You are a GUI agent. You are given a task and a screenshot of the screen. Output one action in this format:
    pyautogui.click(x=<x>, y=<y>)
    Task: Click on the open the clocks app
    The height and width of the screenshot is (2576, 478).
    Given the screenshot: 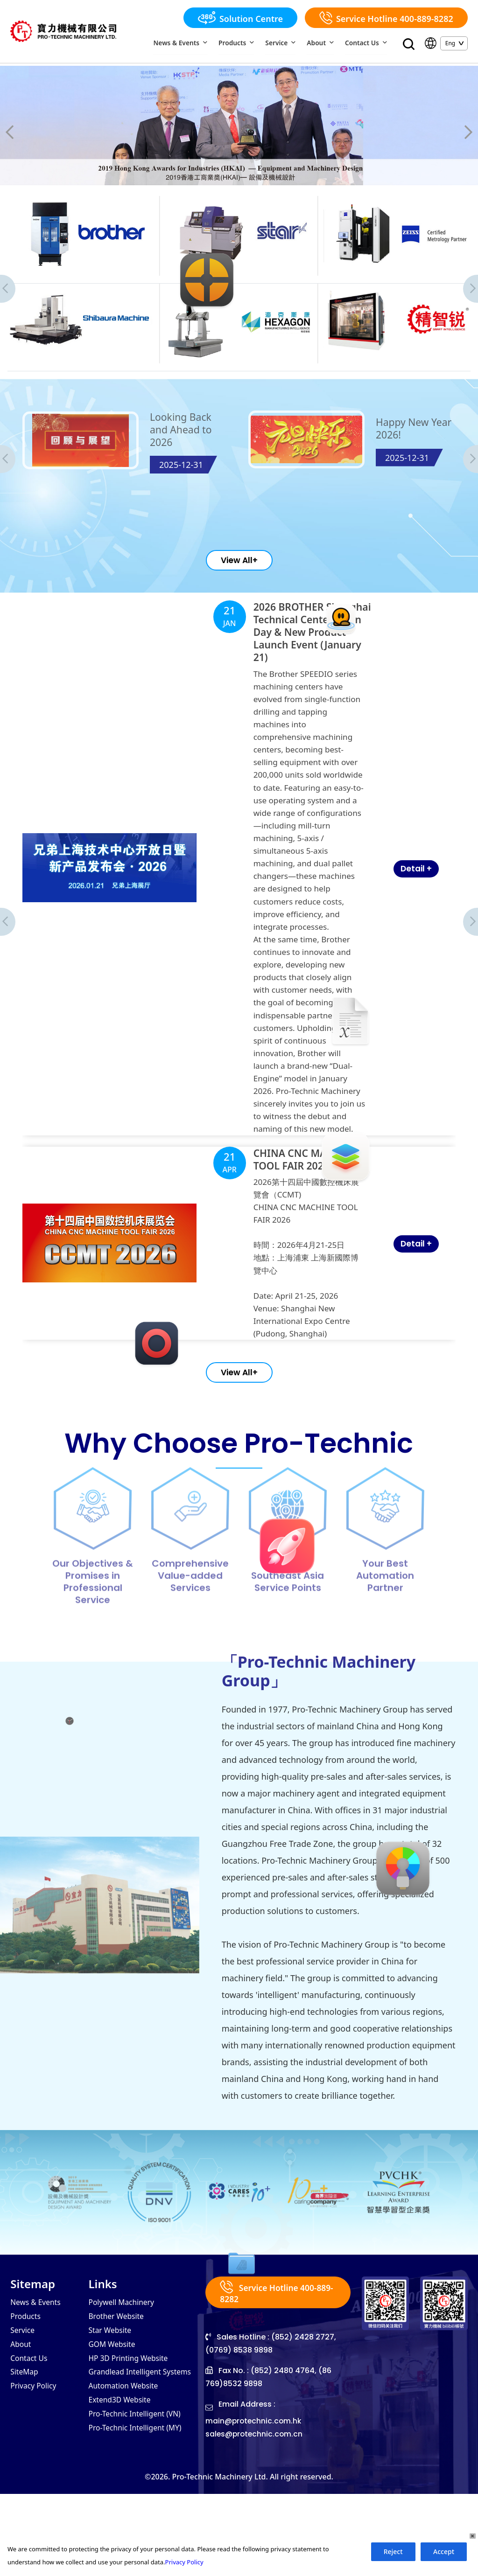 What is the action you would take?
    pyautogui.click(x=70, y=1721)
    